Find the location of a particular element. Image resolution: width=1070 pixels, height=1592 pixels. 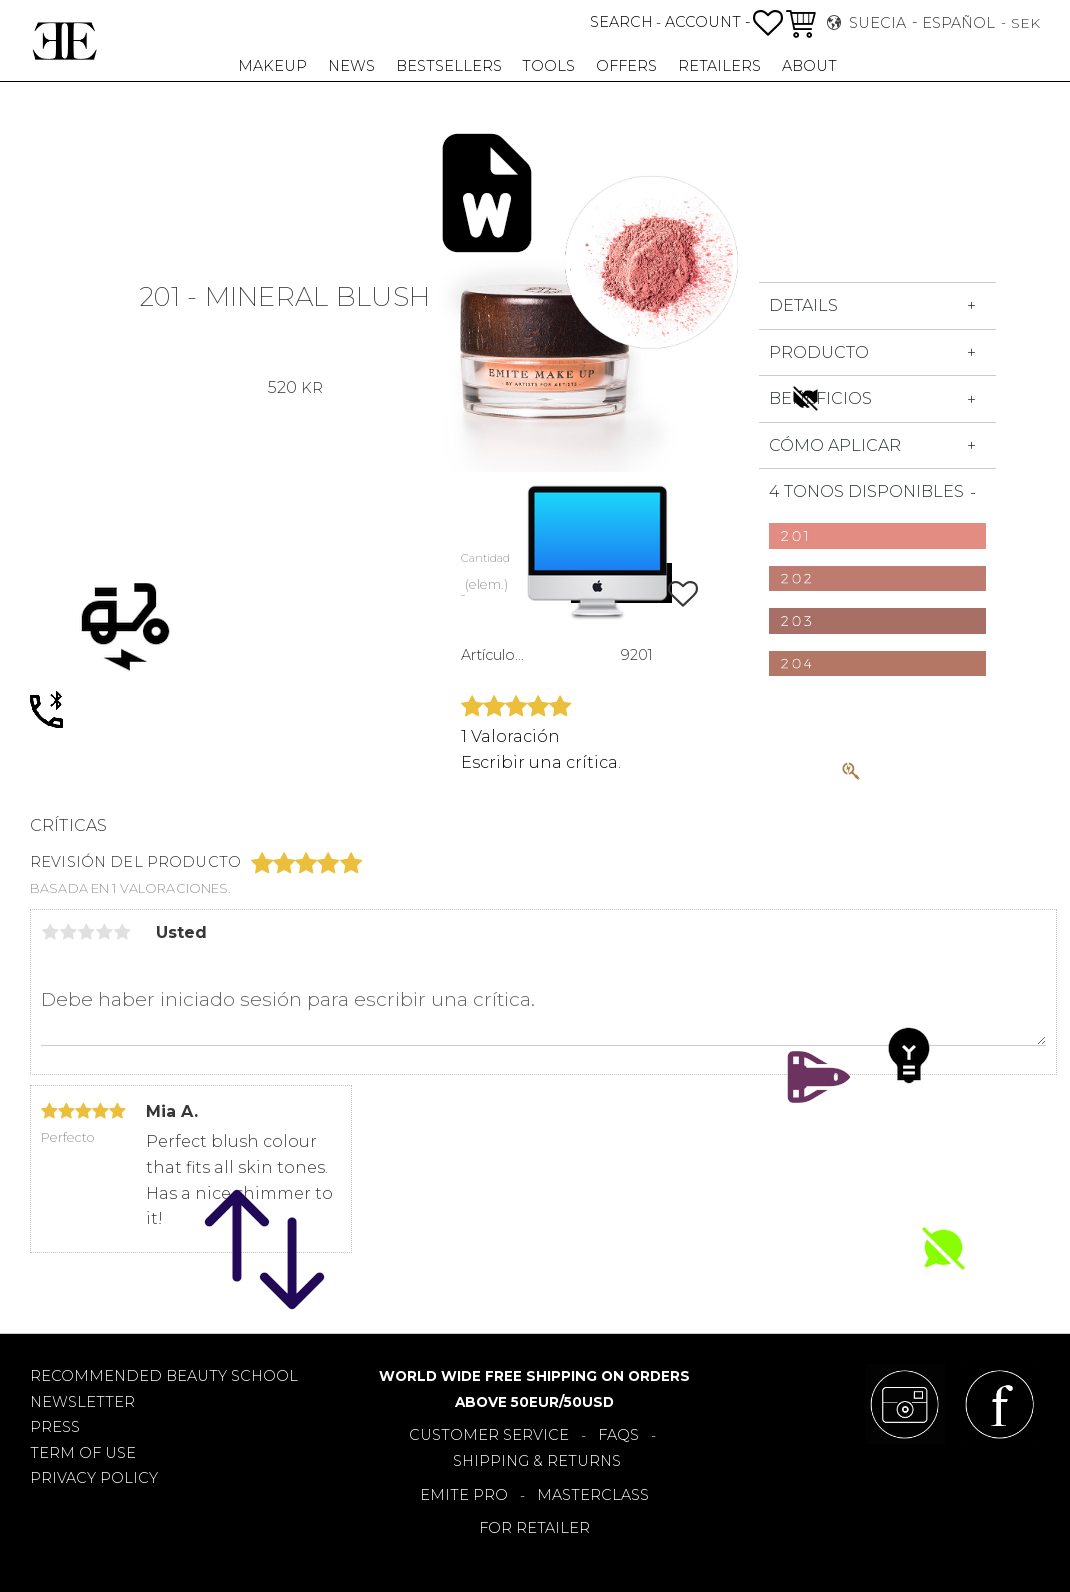

access tips or ideas is located at coordinates (909, 1054).